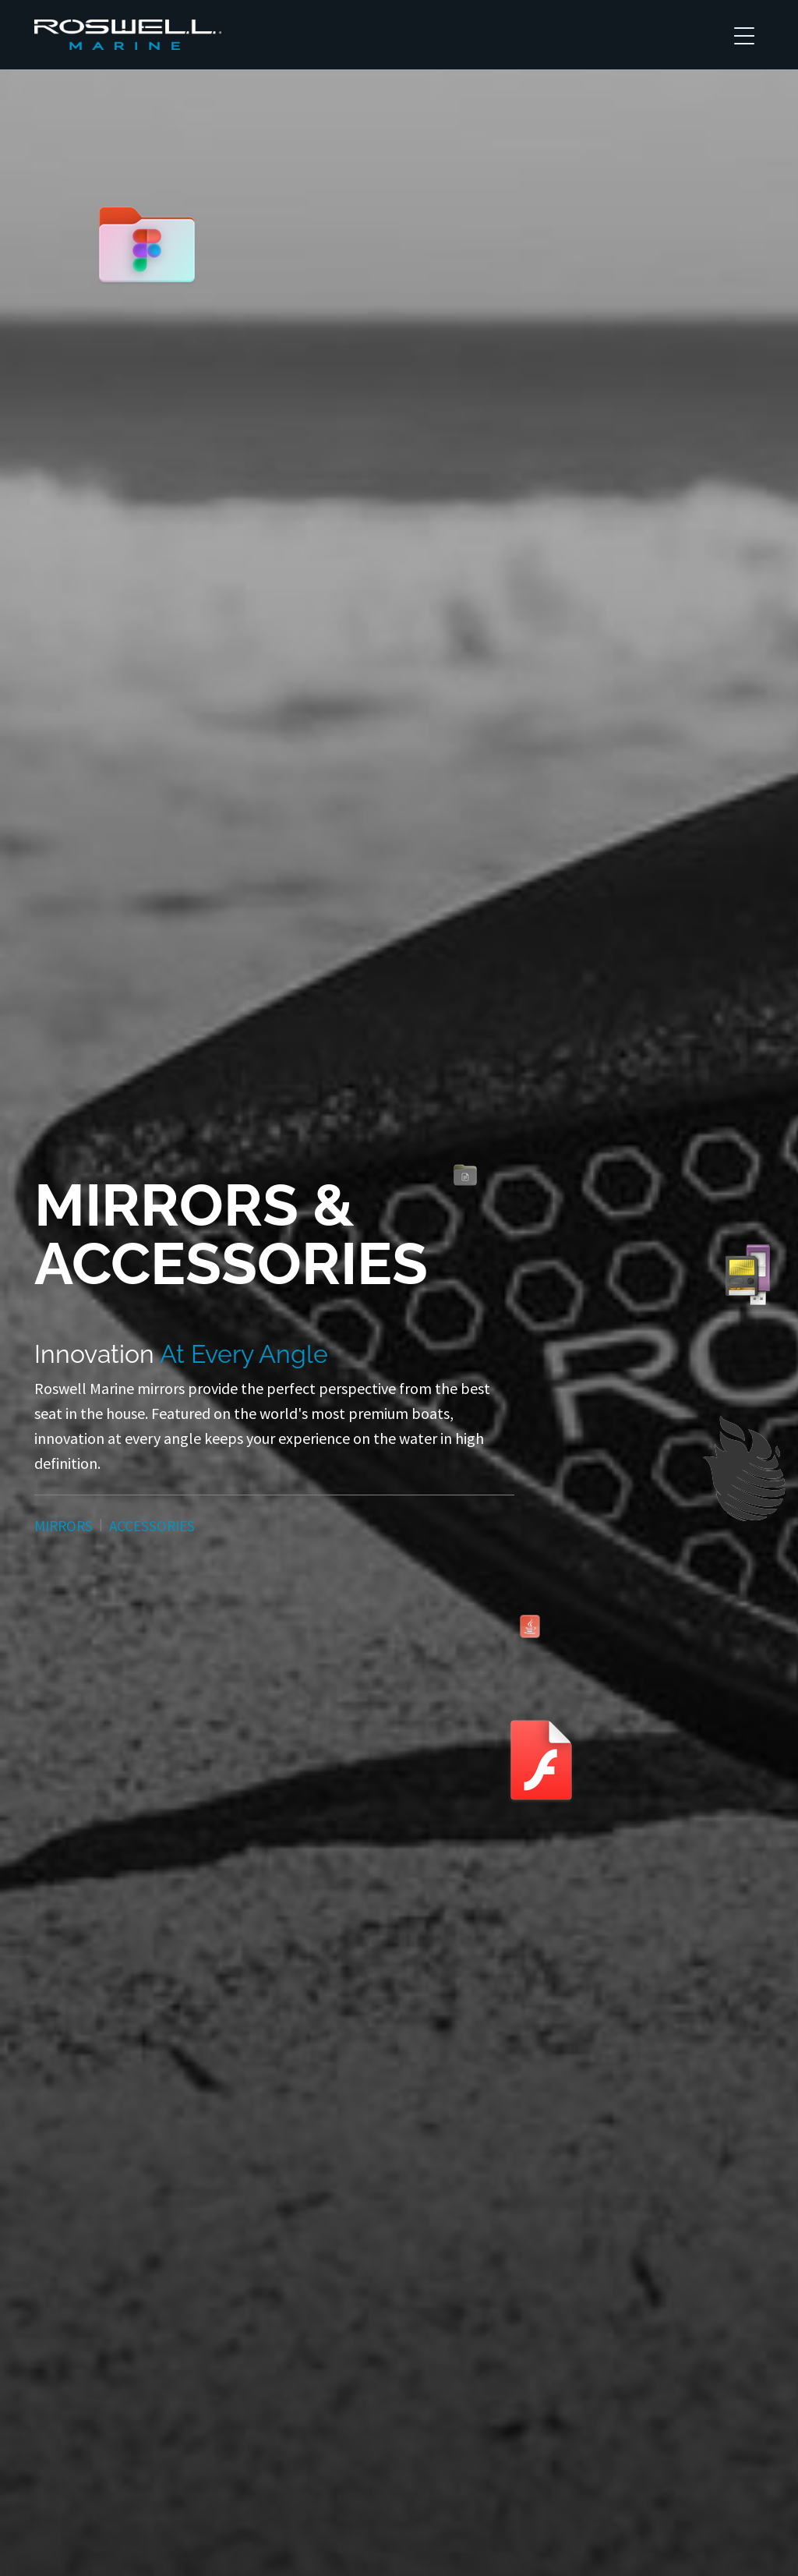 Image resolution: width=798 pixels, height=2576 pixels. I want to click on open glade interface designer, so click(743, 1468).